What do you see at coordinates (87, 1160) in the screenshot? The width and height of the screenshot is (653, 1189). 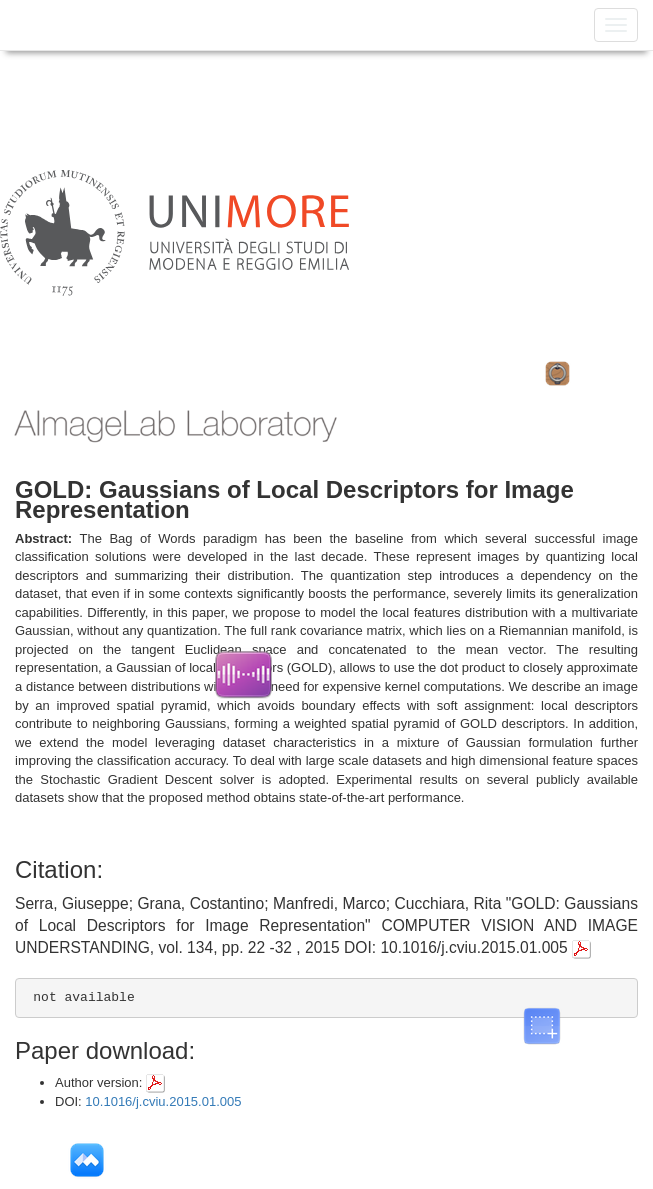 I see `open meeting or video conferencing app` at bounding box center [87, 1160].